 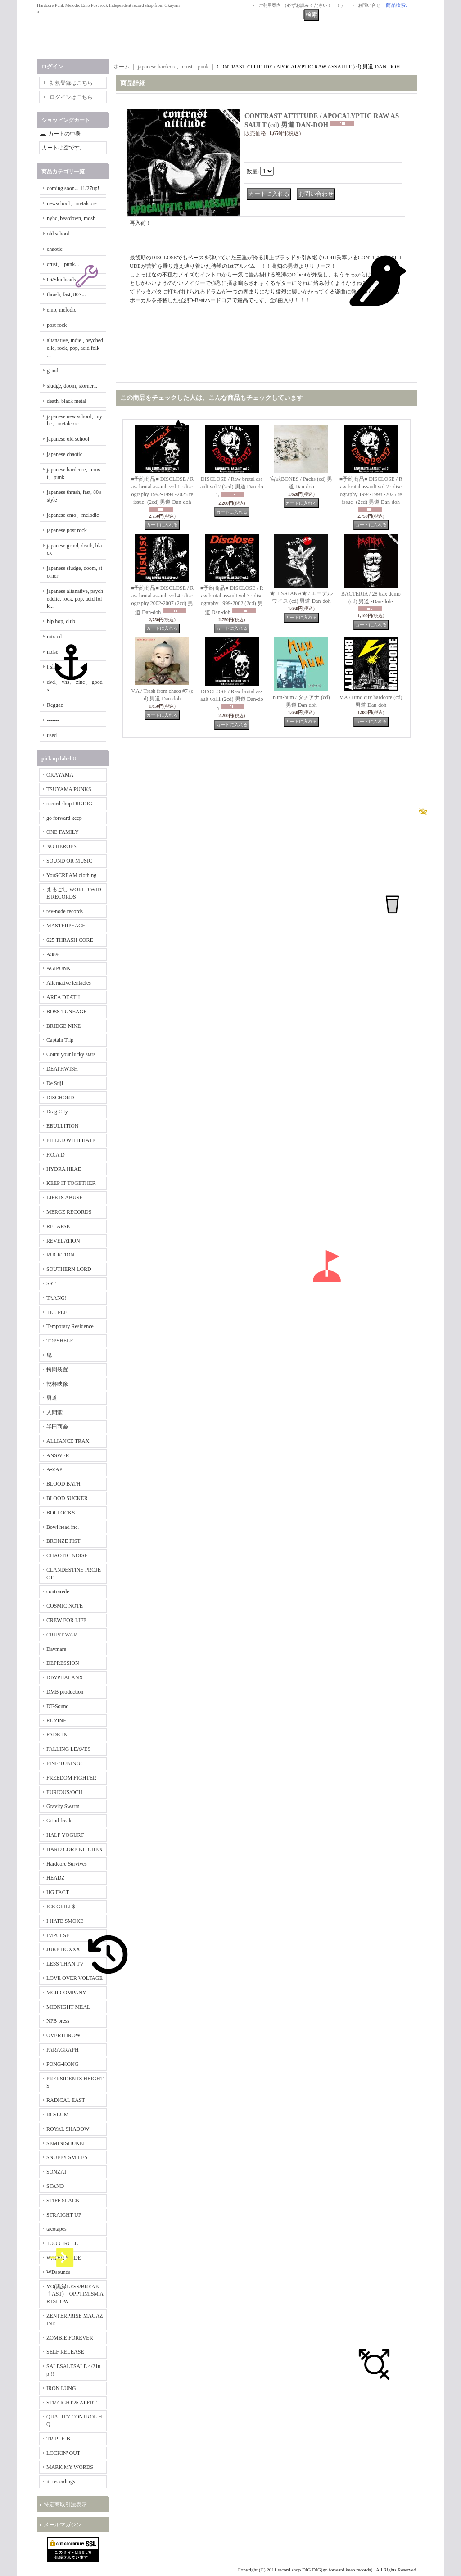 I want to click on log in or sign in to your account, so click(x=61, y=2257).